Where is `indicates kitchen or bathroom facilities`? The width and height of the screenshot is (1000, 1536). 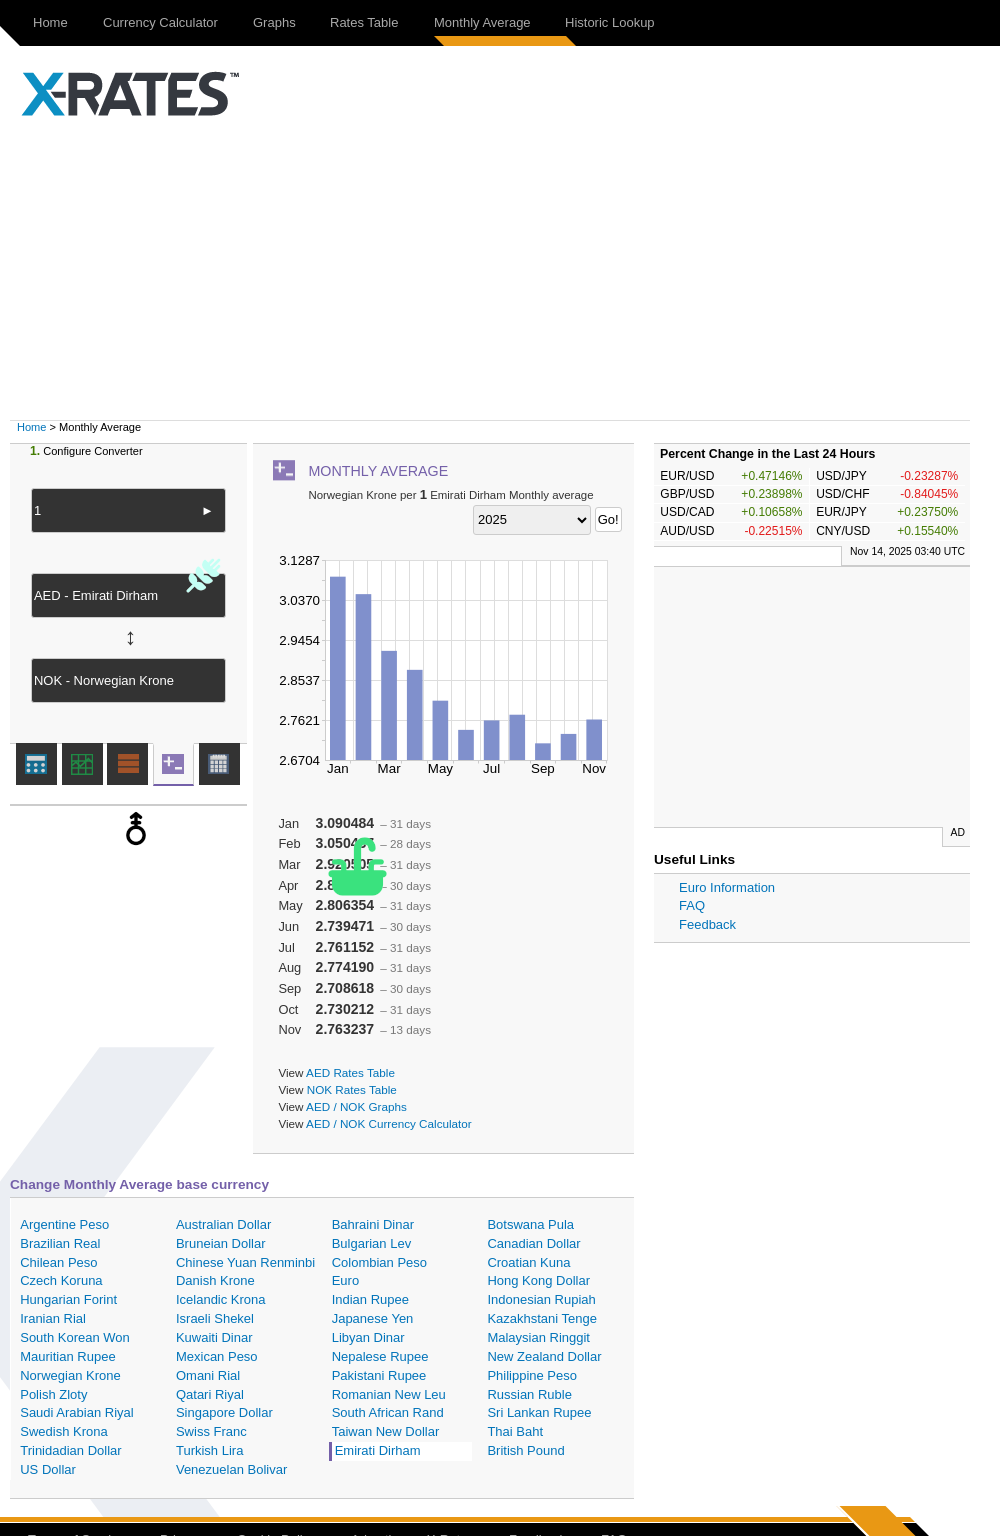
indicates kitchen or bathroom facilities is located at coordinates (357, 866).